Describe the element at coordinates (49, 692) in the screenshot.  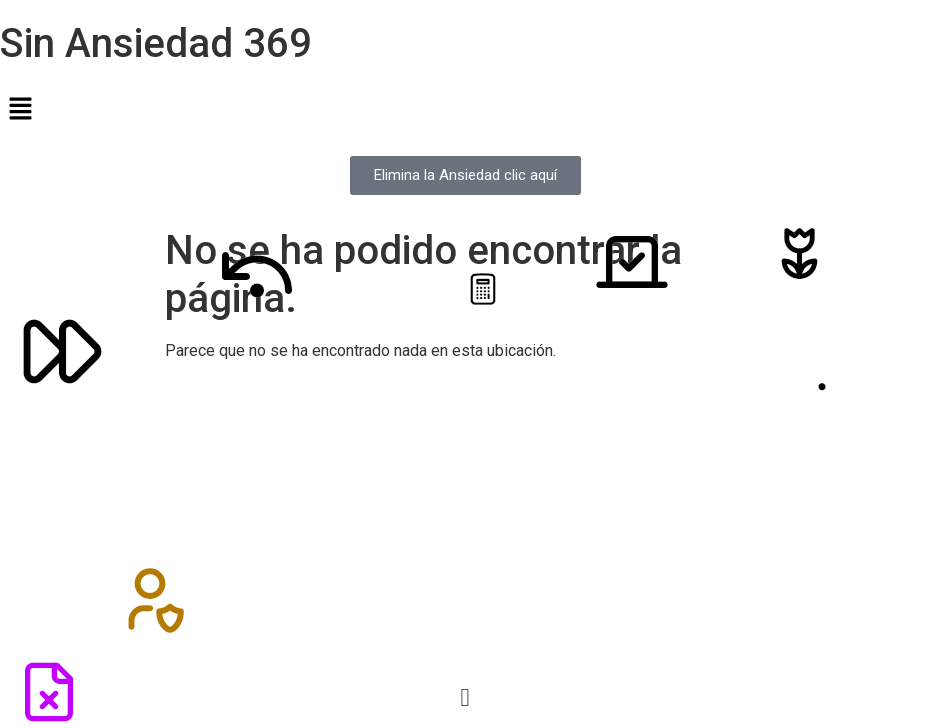
I see `delete or remove a file` at that location.